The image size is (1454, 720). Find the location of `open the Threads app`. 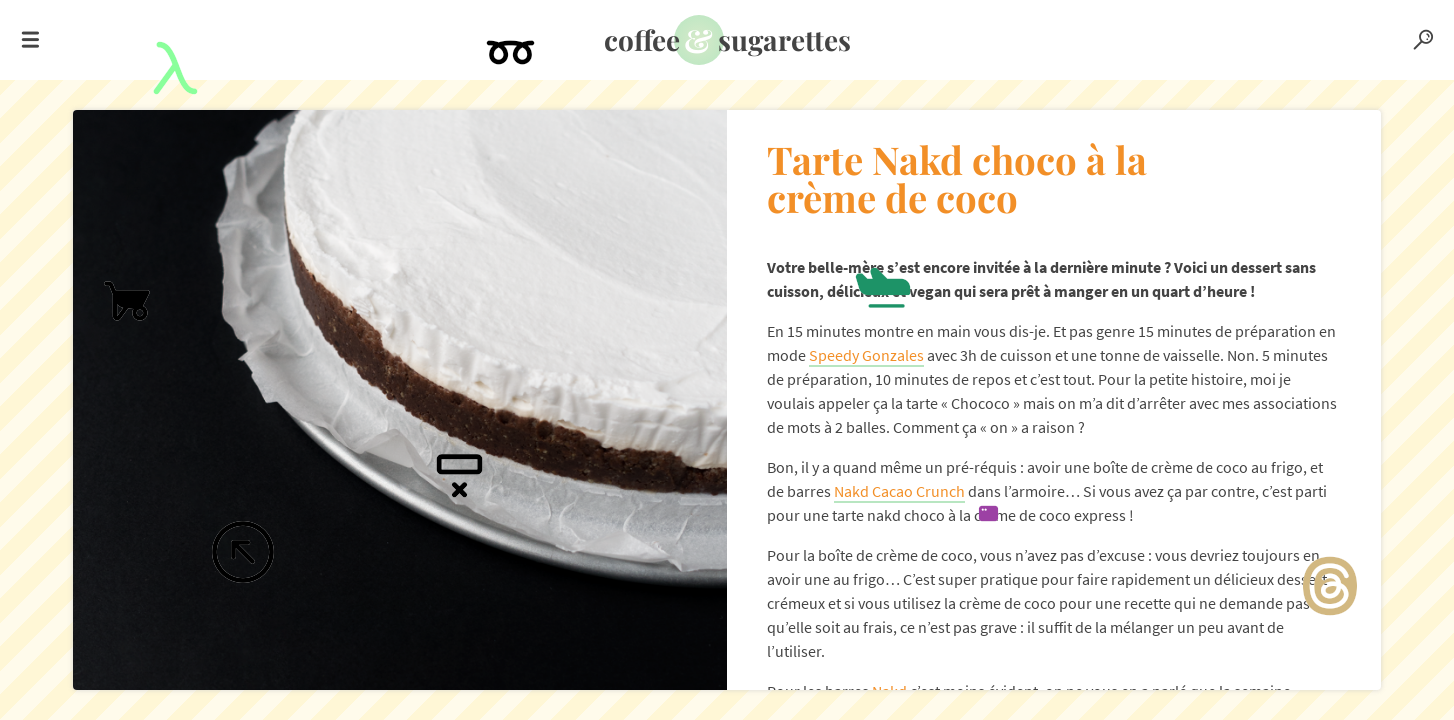

open the Threads app is located at coordinates (1330, 586).